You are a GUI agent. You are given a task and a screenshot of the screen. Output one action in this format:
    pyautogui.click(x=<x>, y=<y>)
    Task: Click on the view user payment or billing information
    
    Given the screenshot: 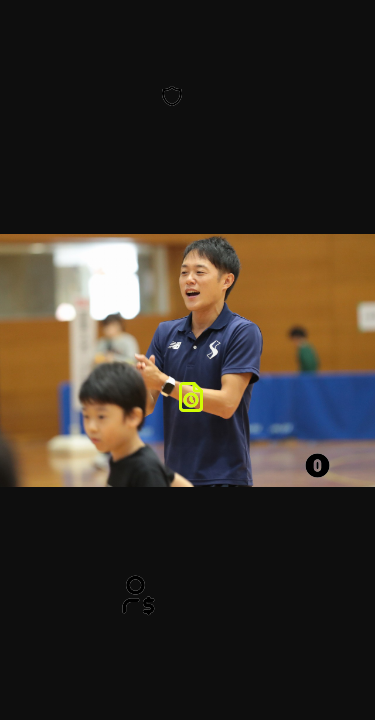 What is the action you would take?
    pyautogui.click(x=135, y=594)
    